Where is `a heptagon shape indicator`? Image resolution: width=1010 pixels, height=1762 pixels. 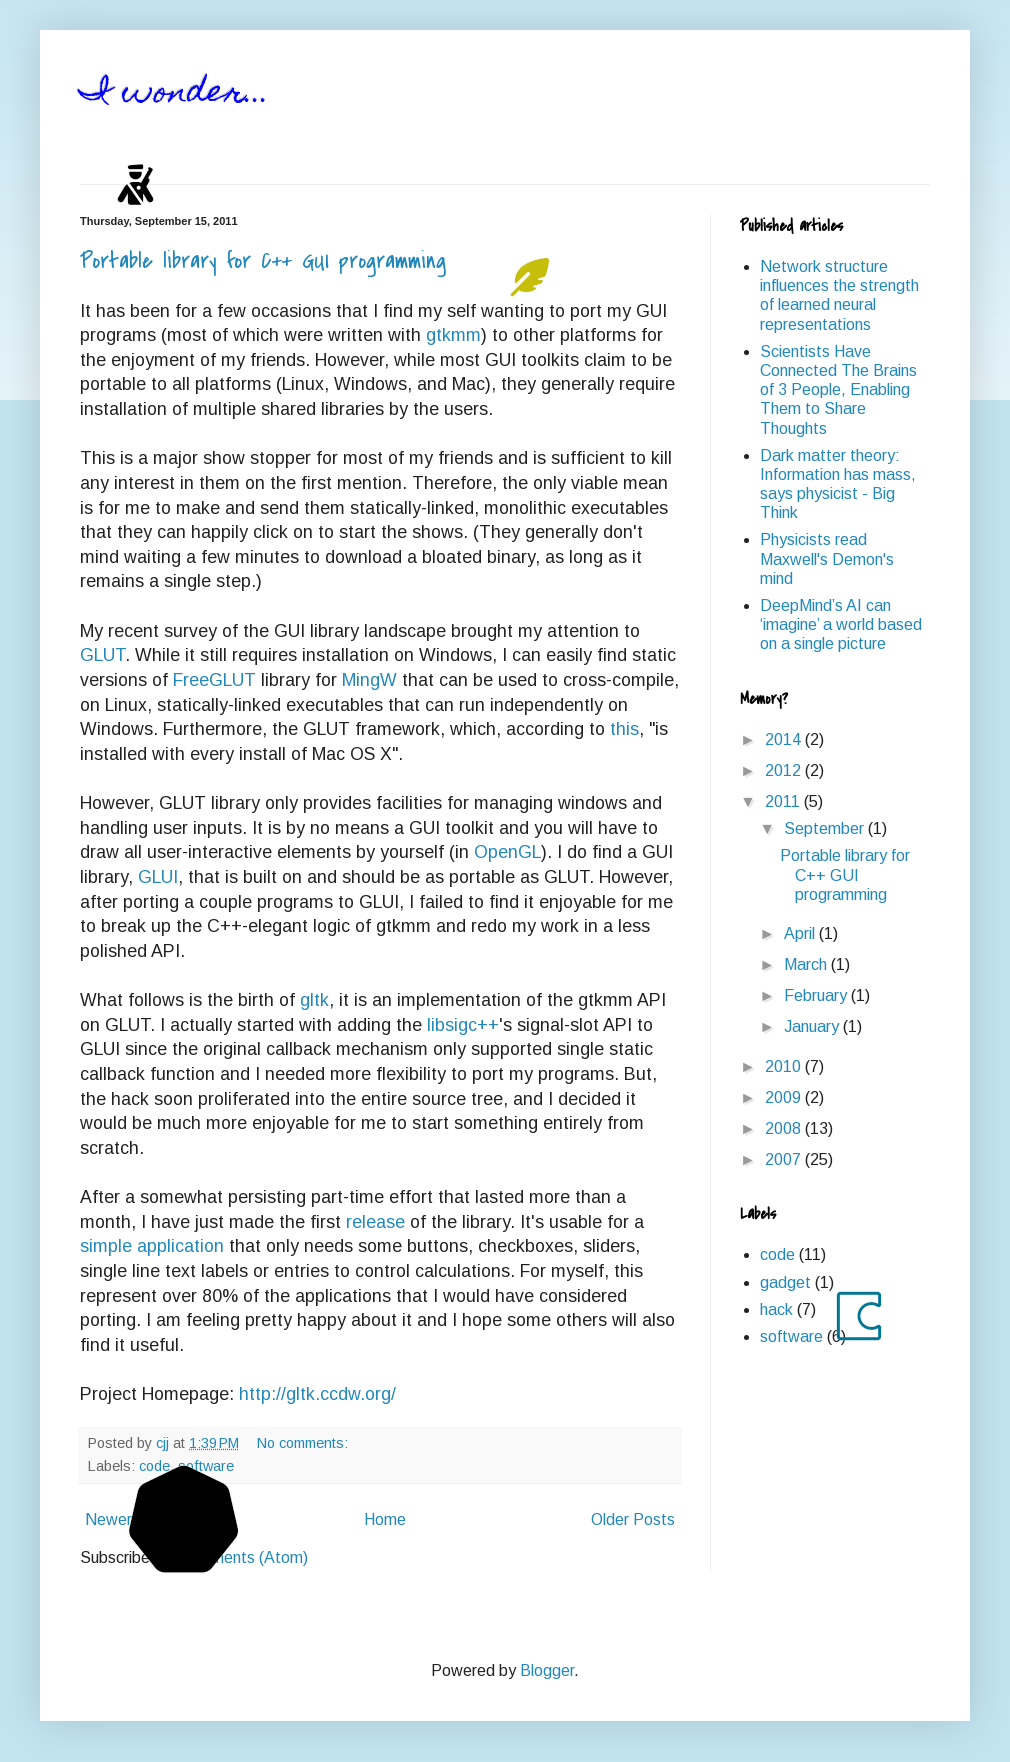 a heptagon shape indicator is located at coordinates (183, 1522).